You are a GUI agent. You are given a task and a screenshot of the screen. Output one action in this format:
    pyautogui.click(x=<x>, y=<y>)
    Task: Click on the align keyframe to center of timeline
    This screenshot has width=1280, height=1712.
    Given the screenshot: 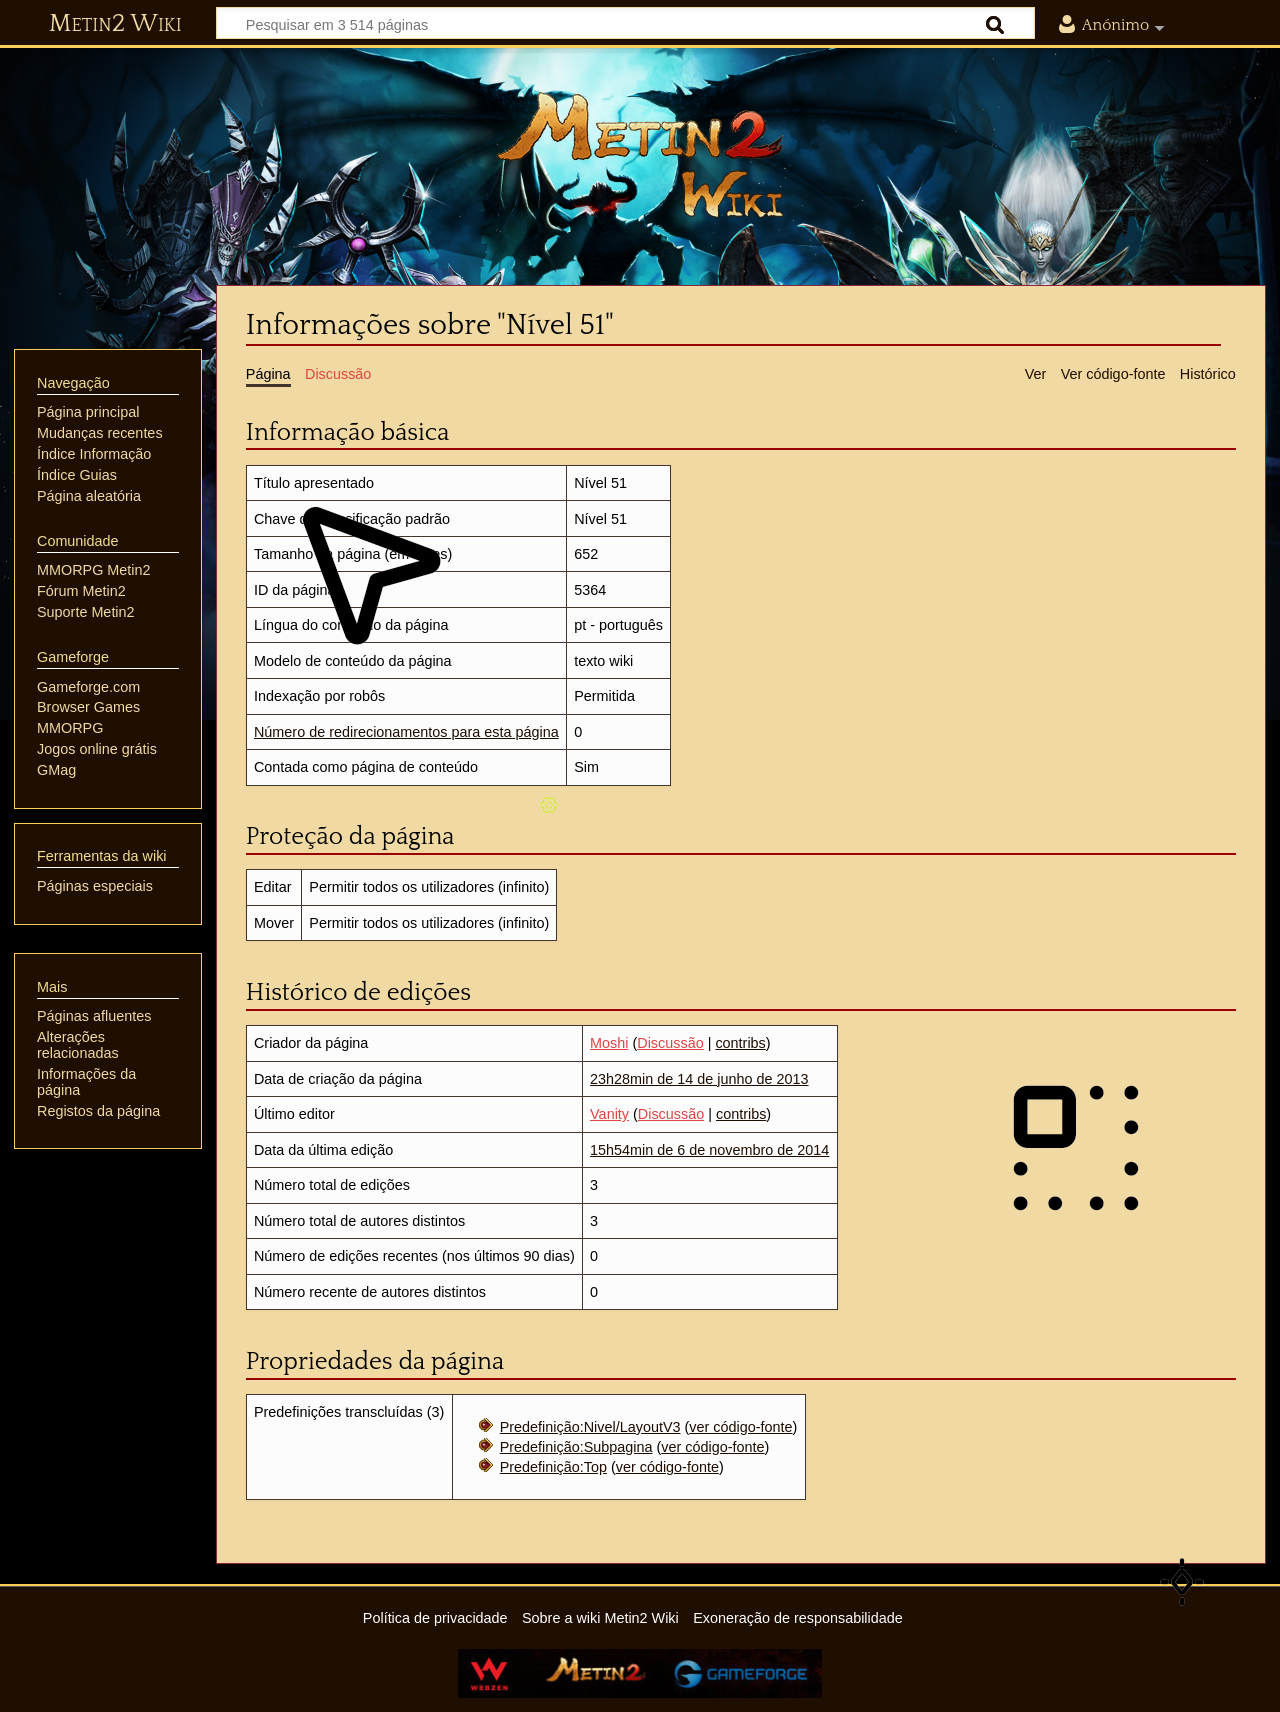 What is the action you would take?
    pyautogui.click(x=1182, y=1582)
    